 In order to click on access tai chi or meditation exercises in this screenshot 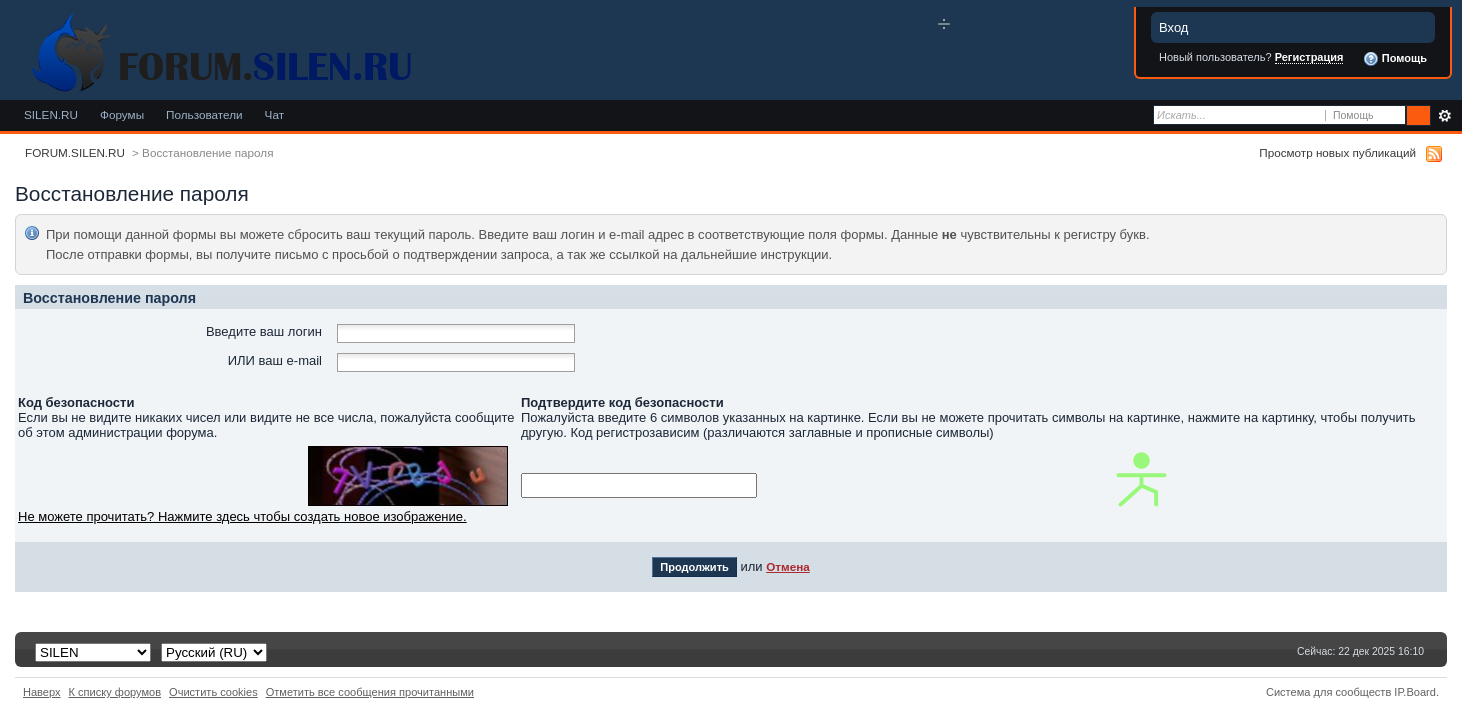, I will do `click(1141, 481)`.